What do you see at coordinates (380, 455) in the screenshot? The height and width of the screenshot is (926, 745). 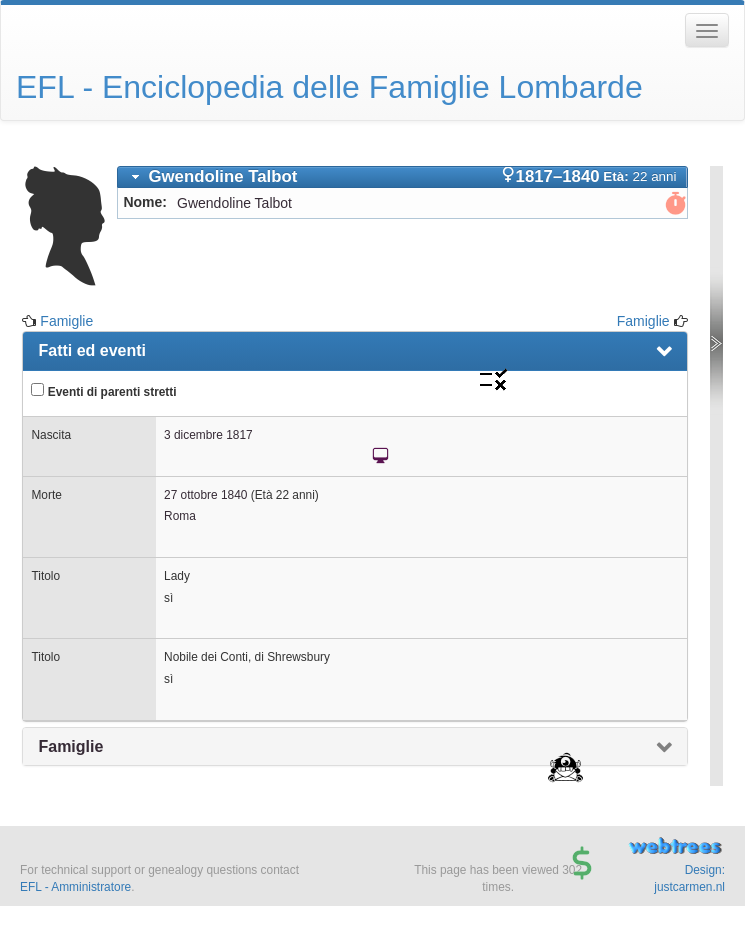 I see `access desktop or computer settings` at bounding box center [380, 455].